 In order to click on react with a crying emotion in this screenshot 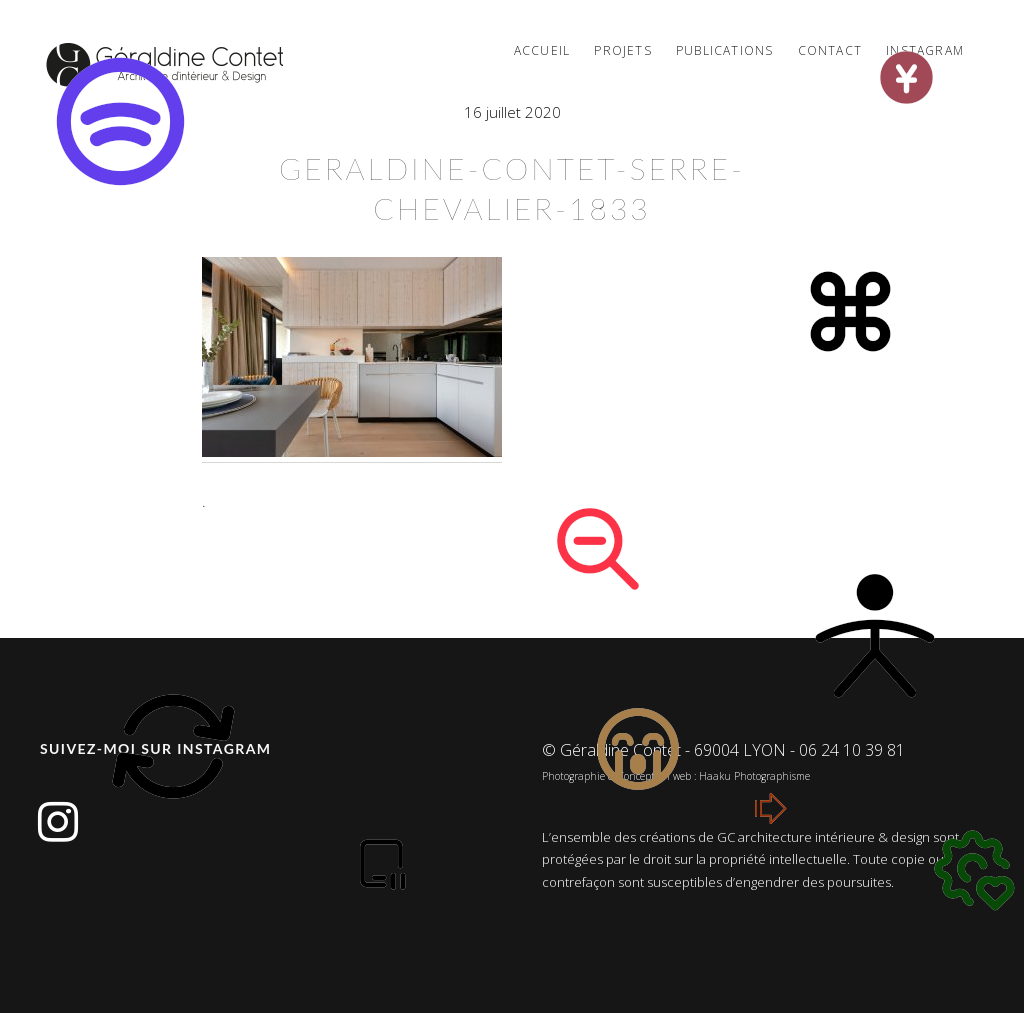, I will do `click(638, 749)`.